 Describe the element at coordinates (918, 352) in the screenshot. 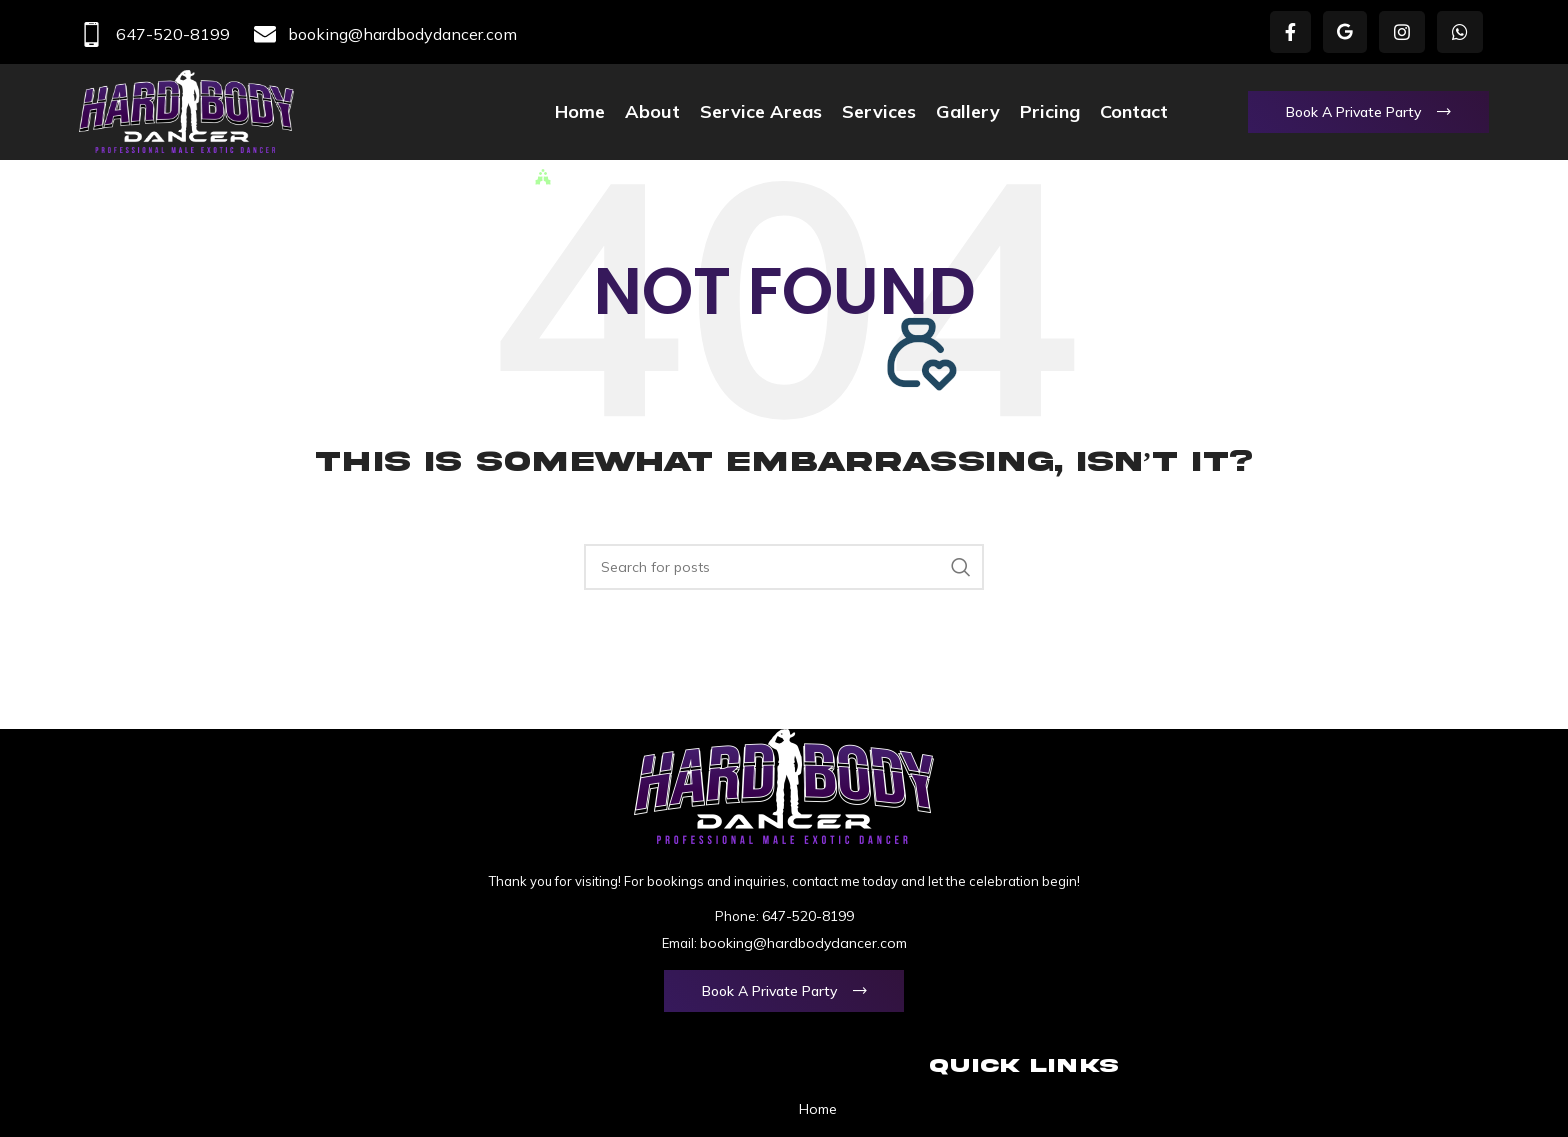

I see `donate to a cause or charity` at that location.